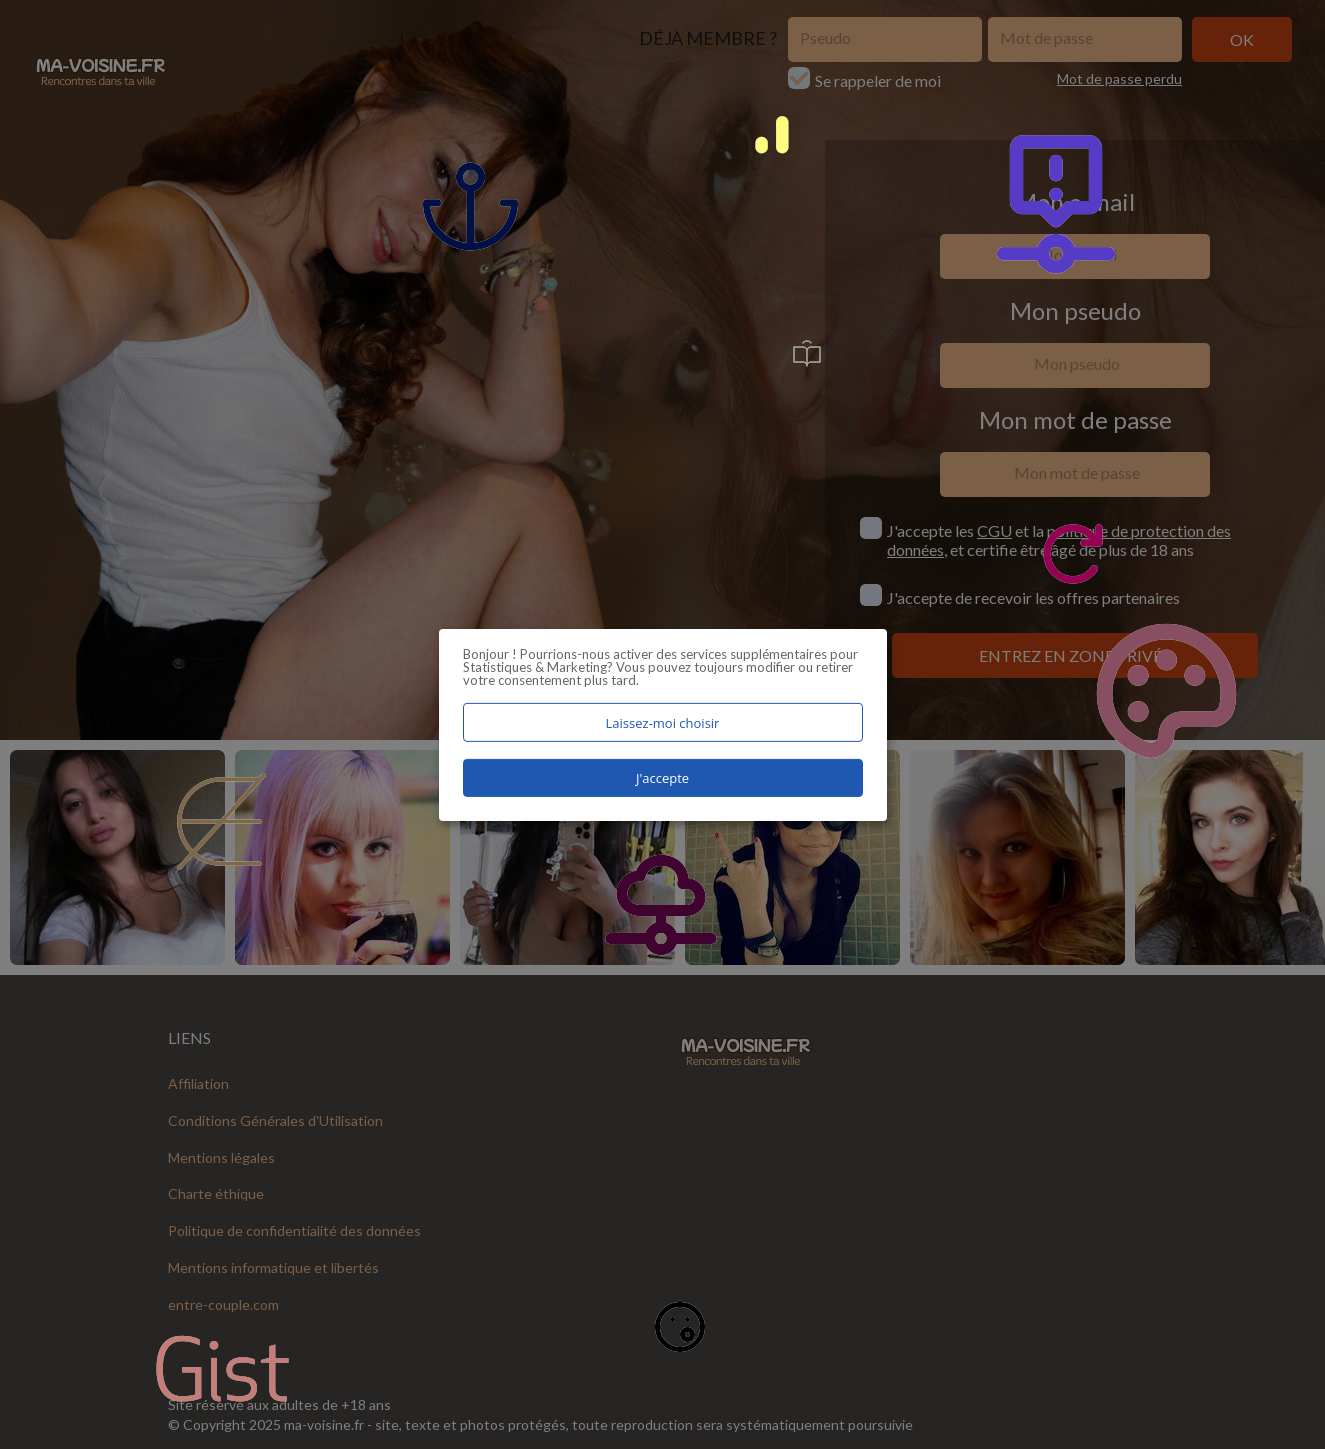  What do you see at coordinates (807, 110) in the screenshot?
I see `indicates weak cellular signal strength` at bounding box center [807, 110].